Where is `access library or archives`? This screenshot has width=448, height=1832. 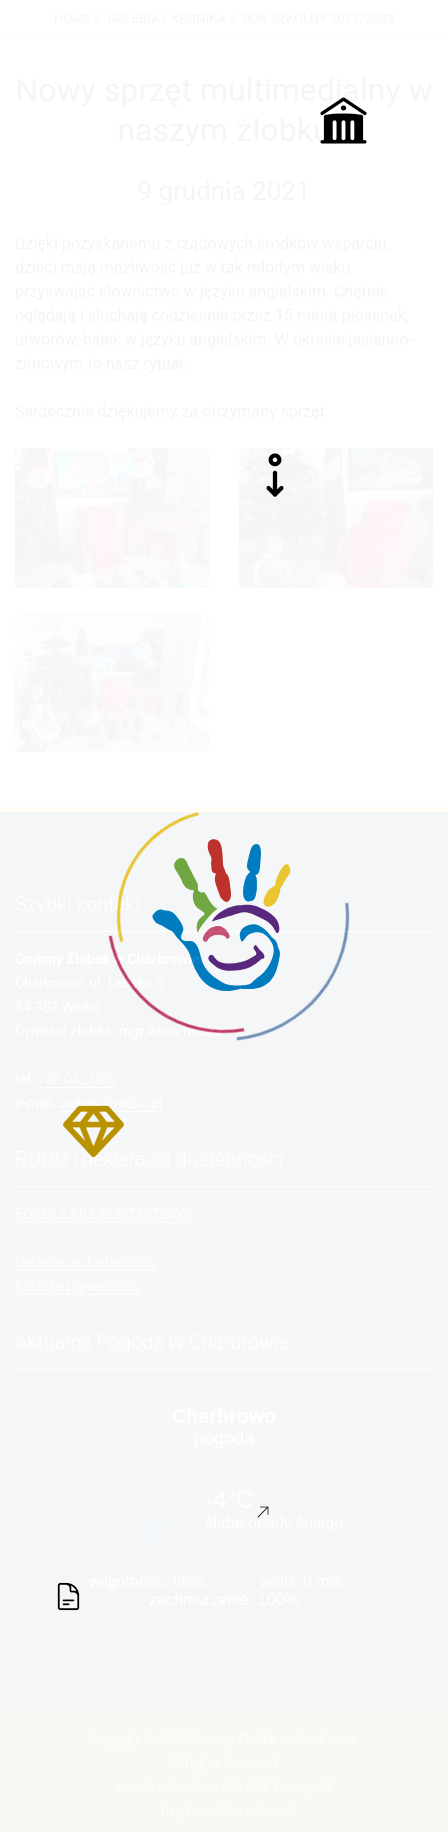
access library or archives is located at coordinates (343, 120).